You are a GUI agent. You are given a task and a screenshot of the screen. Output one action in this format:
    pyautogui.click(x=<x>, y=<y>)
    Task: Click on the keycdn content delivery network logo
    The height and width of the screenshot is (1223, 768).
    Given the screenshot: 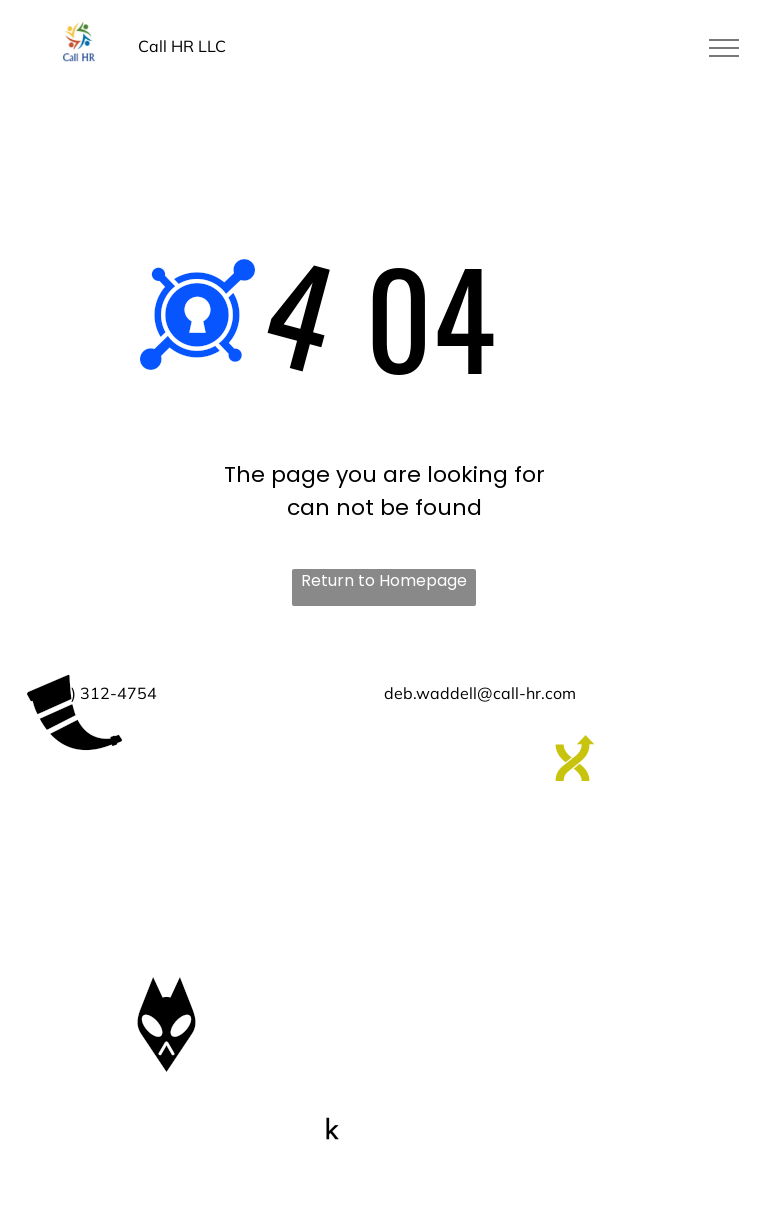 What is the action you would take?
    pyautogui.click(x=197, y=314)
    